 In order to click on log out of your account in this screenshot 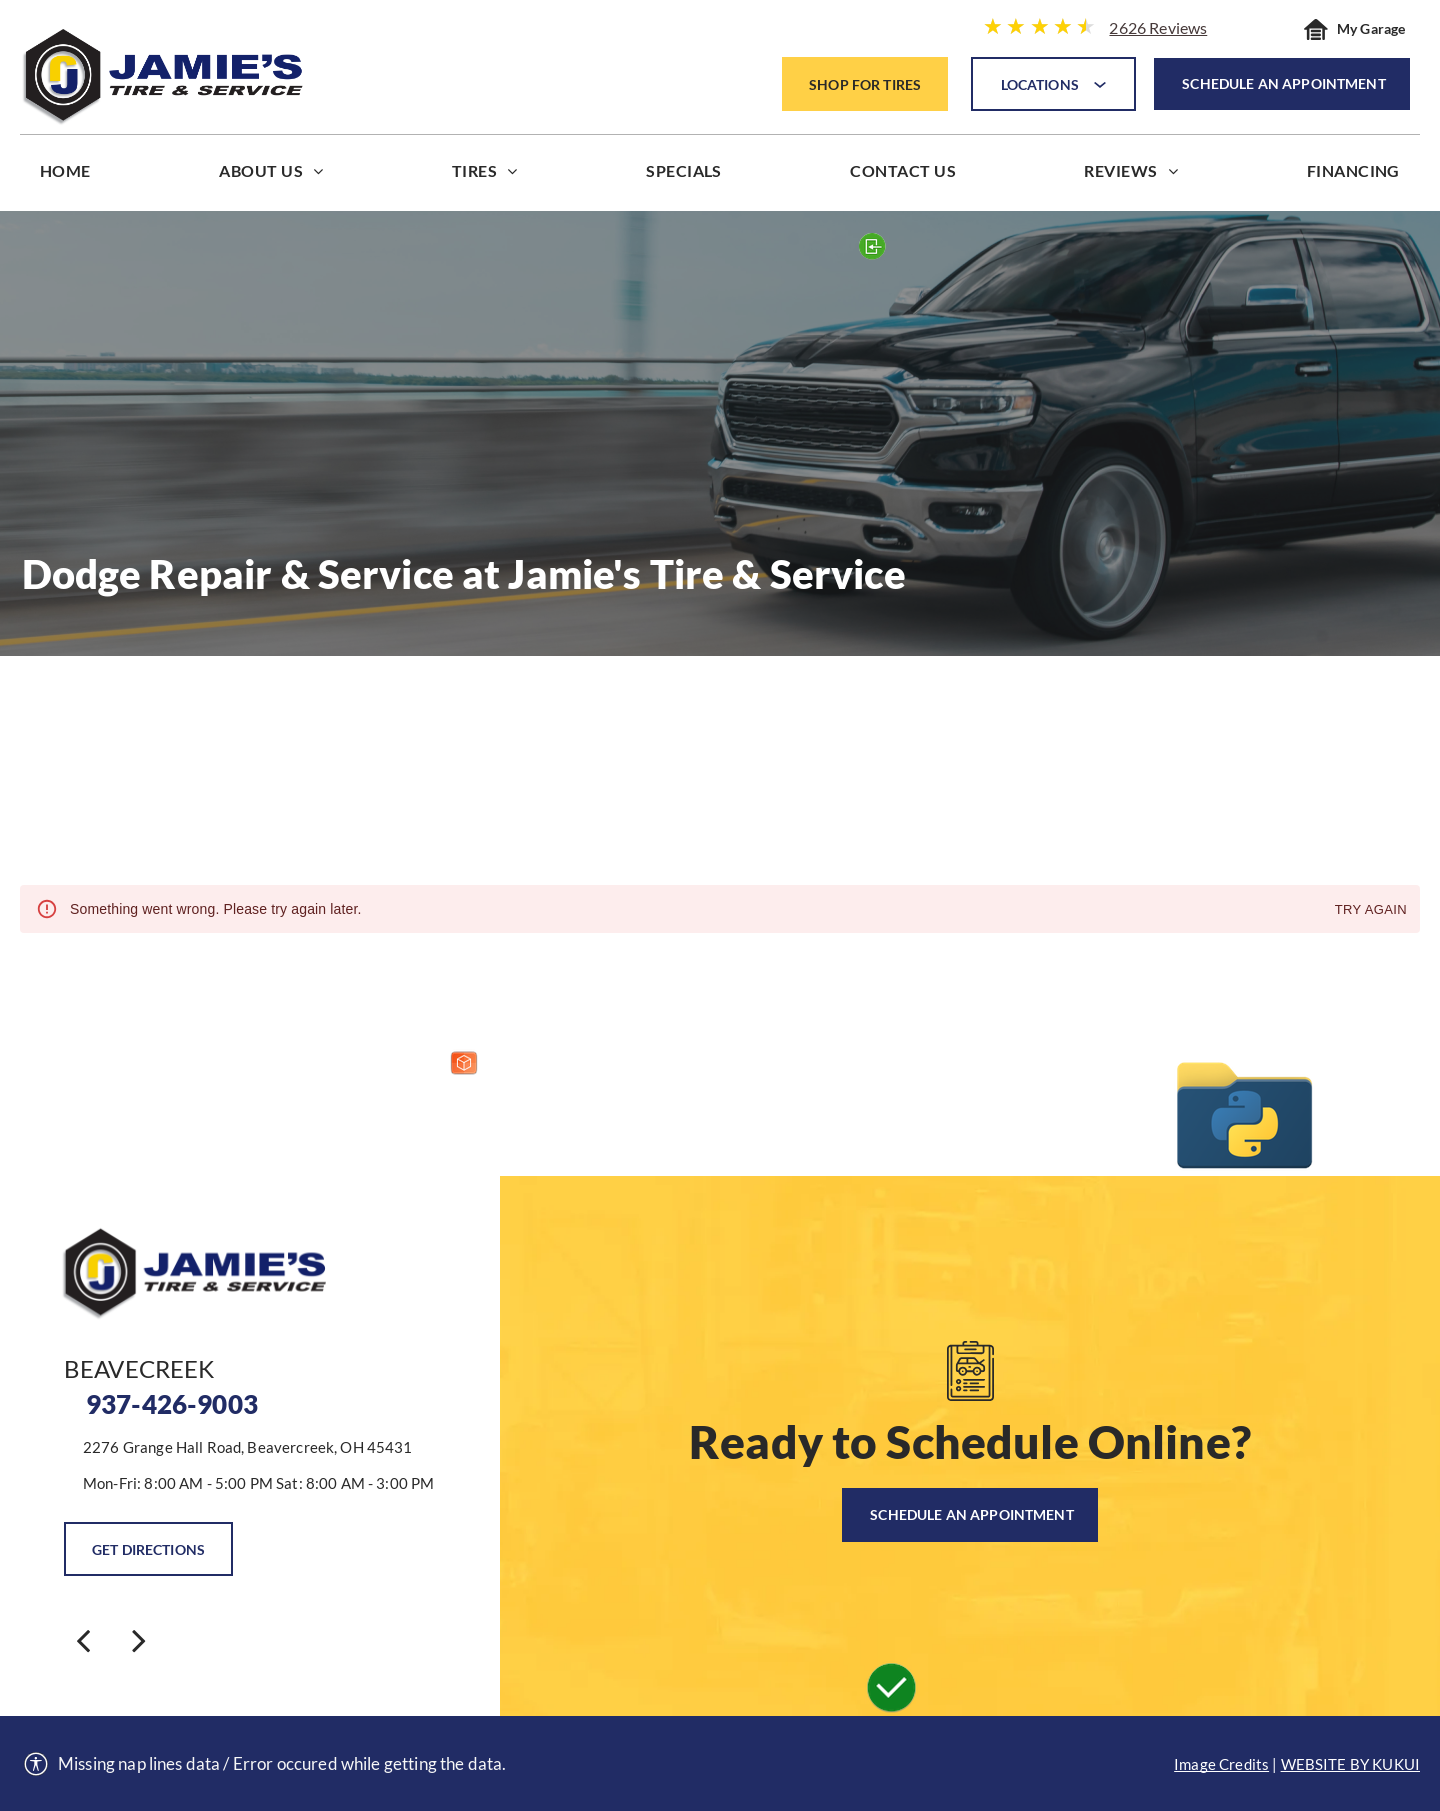, I will do `click(872, 246)`.